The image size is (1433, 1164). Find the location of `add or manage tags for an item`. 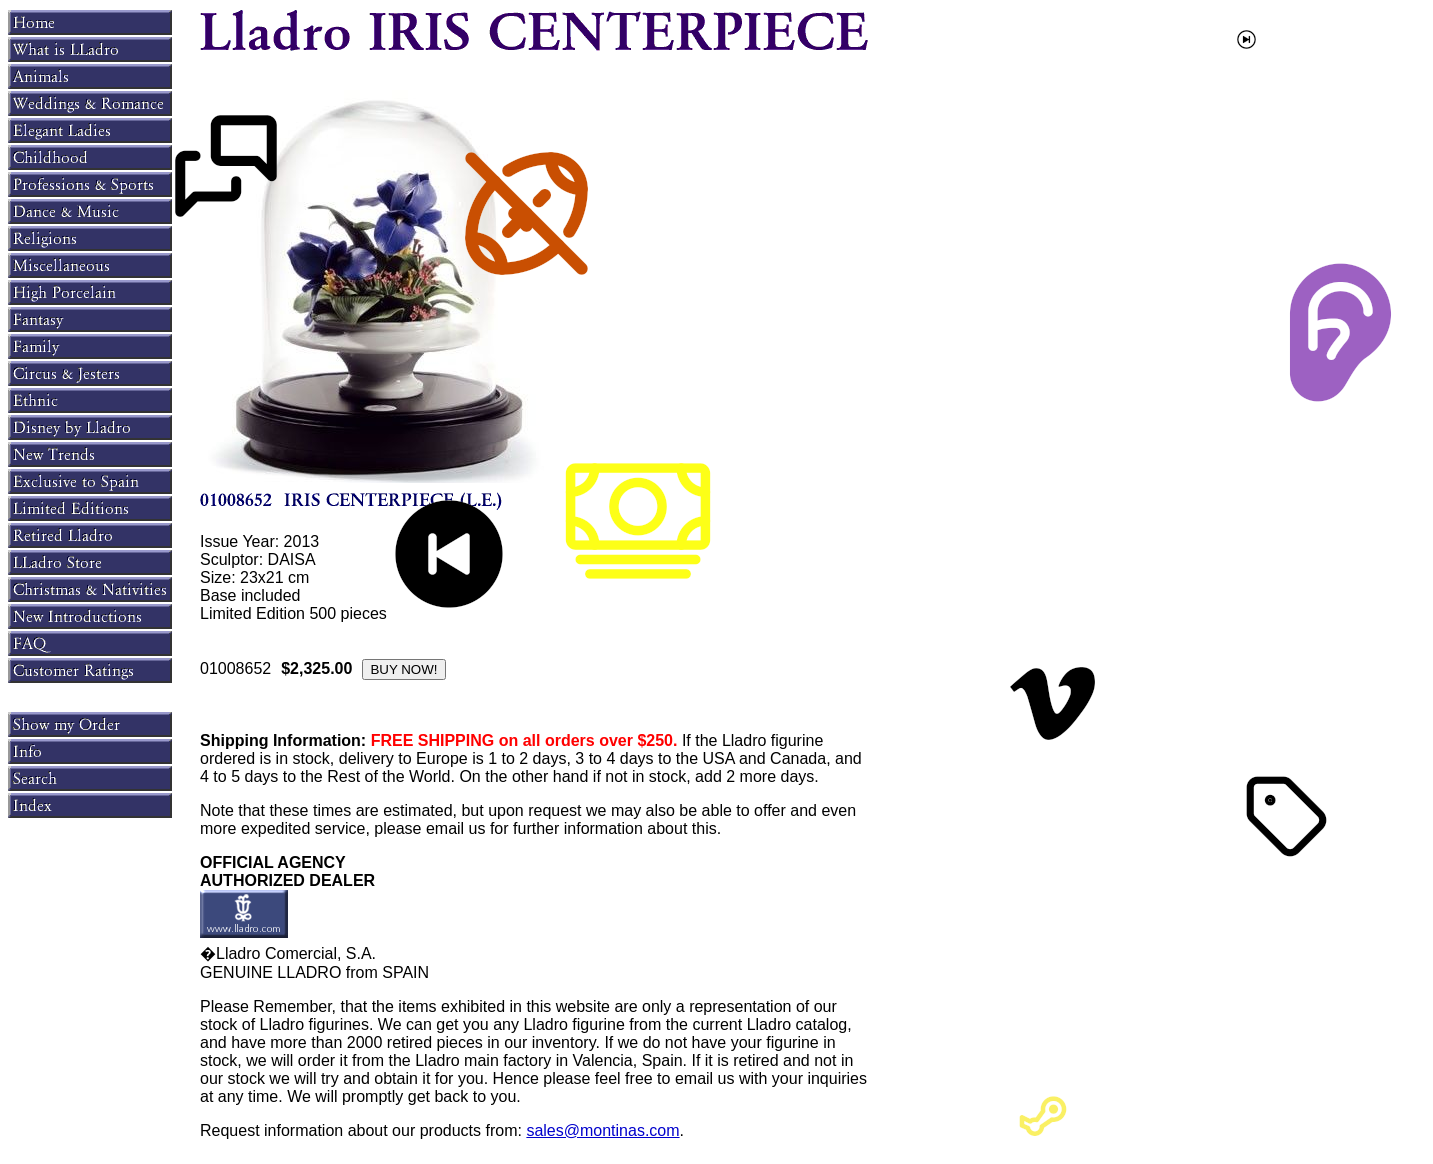

add or manage tags for an item is located at coordinates (1286, 816).